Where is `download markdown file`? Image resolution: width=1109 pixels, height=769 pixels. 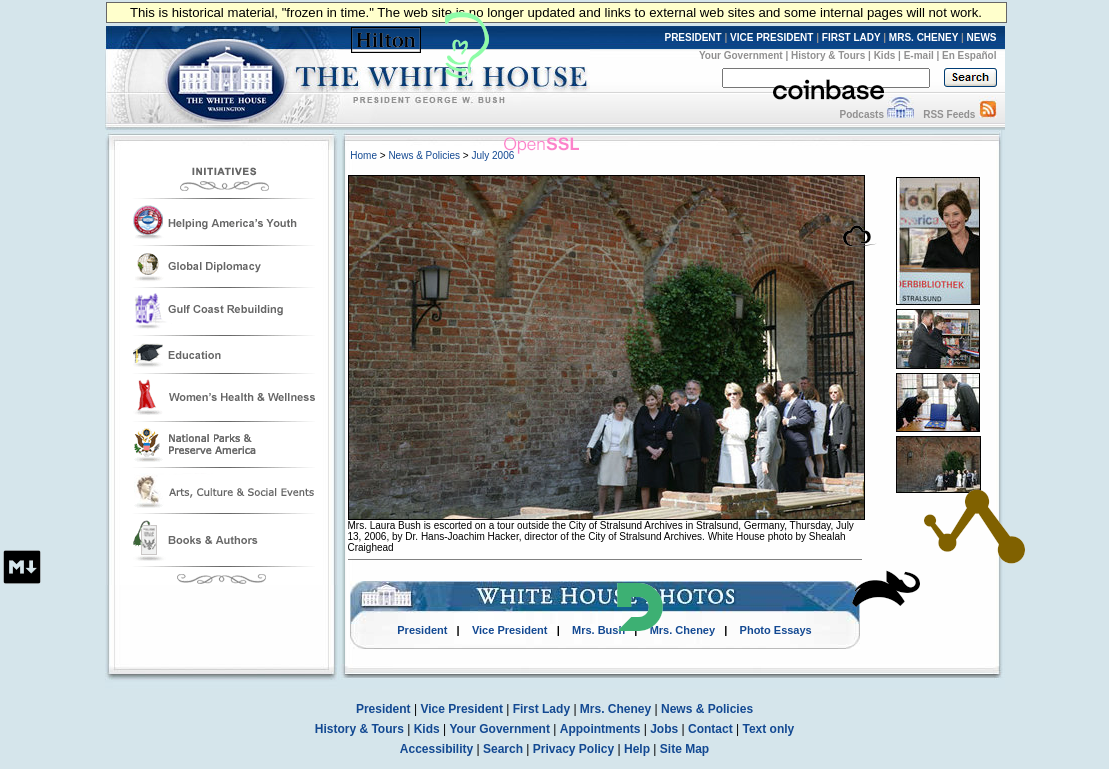
download markdown file is located at coordinates (22, 567).